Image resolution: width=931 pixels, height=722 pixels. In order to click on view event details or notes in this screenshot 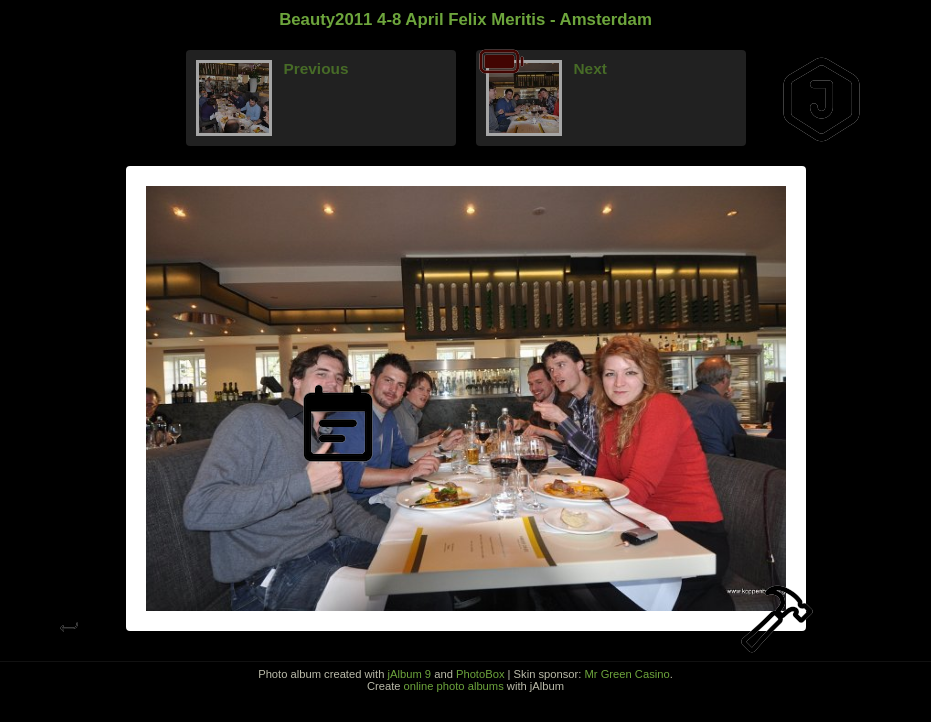, I will do `click(338, 427)`.